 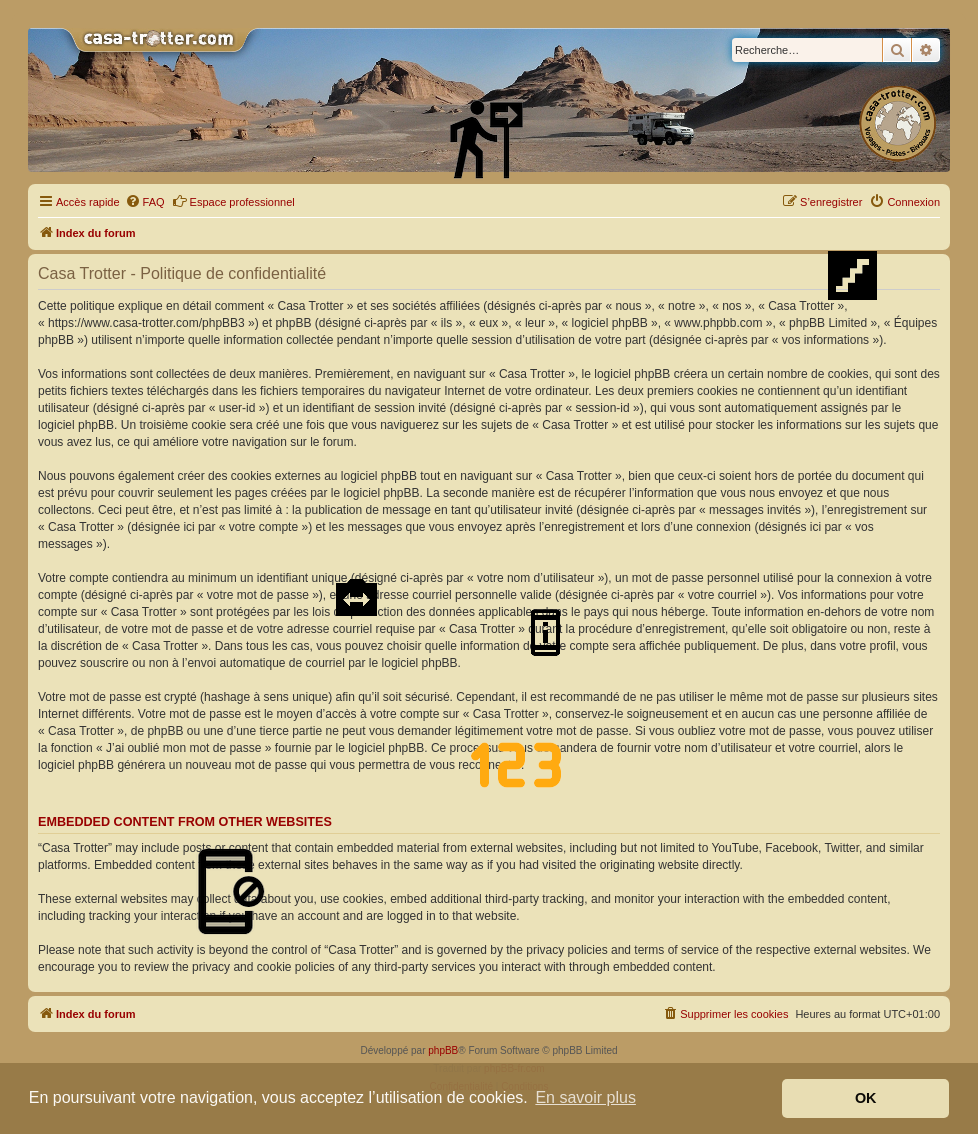 I want to click on switch between front and rear camera, so click(x=356, y=599).